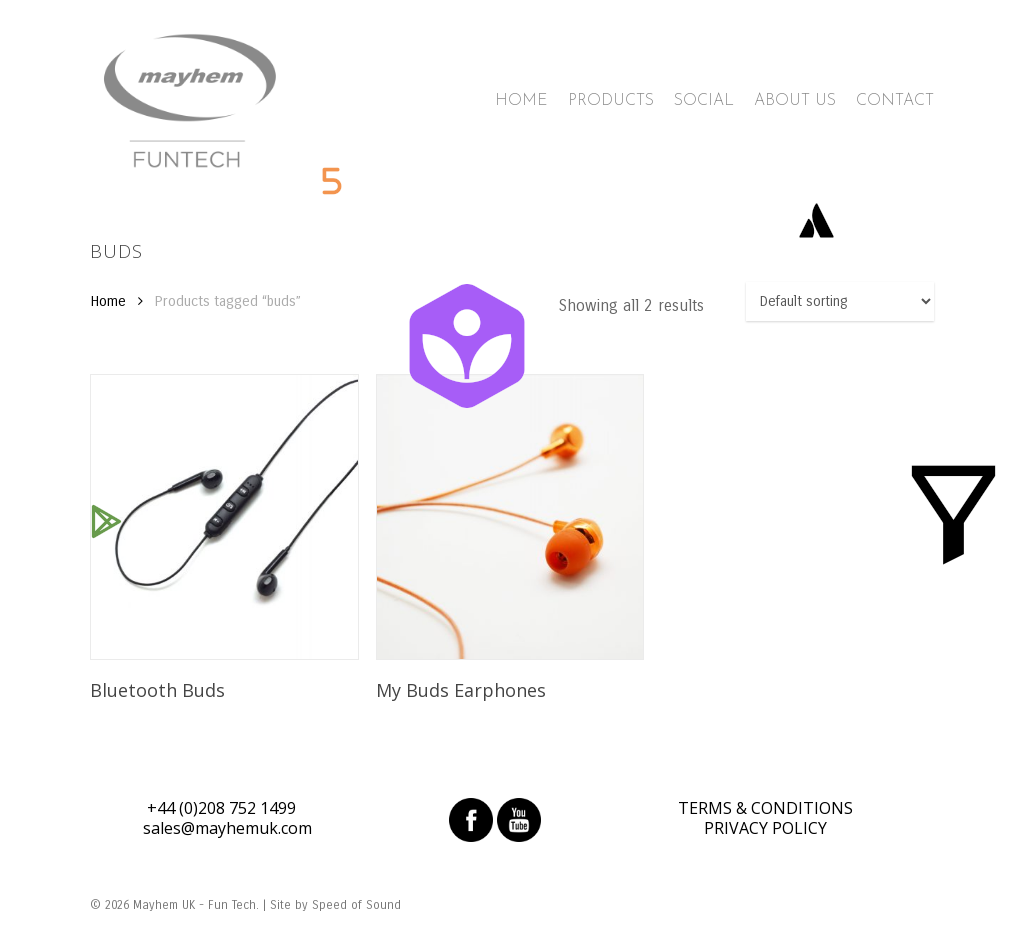 This screenshot has height=926, width=1024. What do you see at coordinates (467, 346) in the screenshot?
I see `open Khan Academy app` at bounding box center [467, 346].